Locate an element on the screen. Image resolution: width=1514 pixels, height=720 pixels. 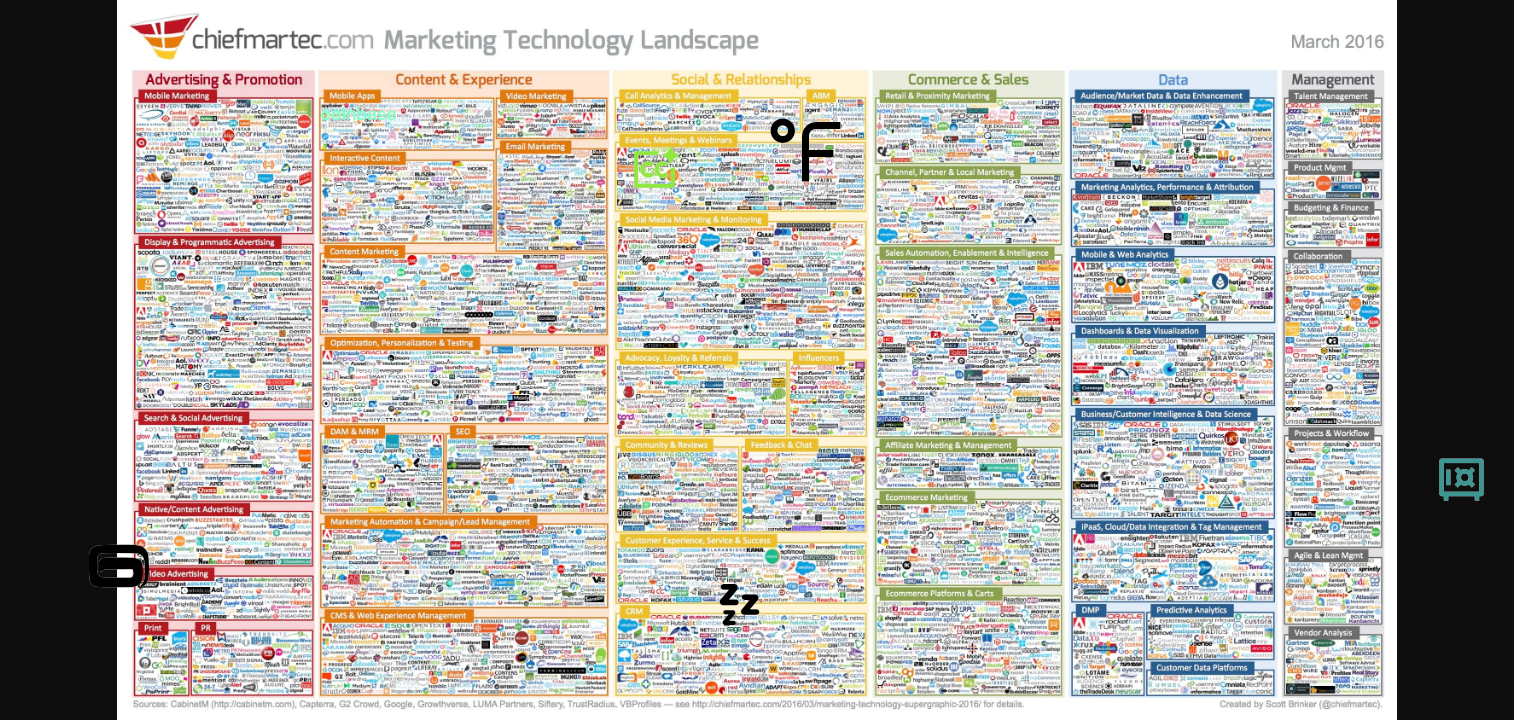
indicates temperature displayed in fahrenheit is located at coordinates (809, 150).